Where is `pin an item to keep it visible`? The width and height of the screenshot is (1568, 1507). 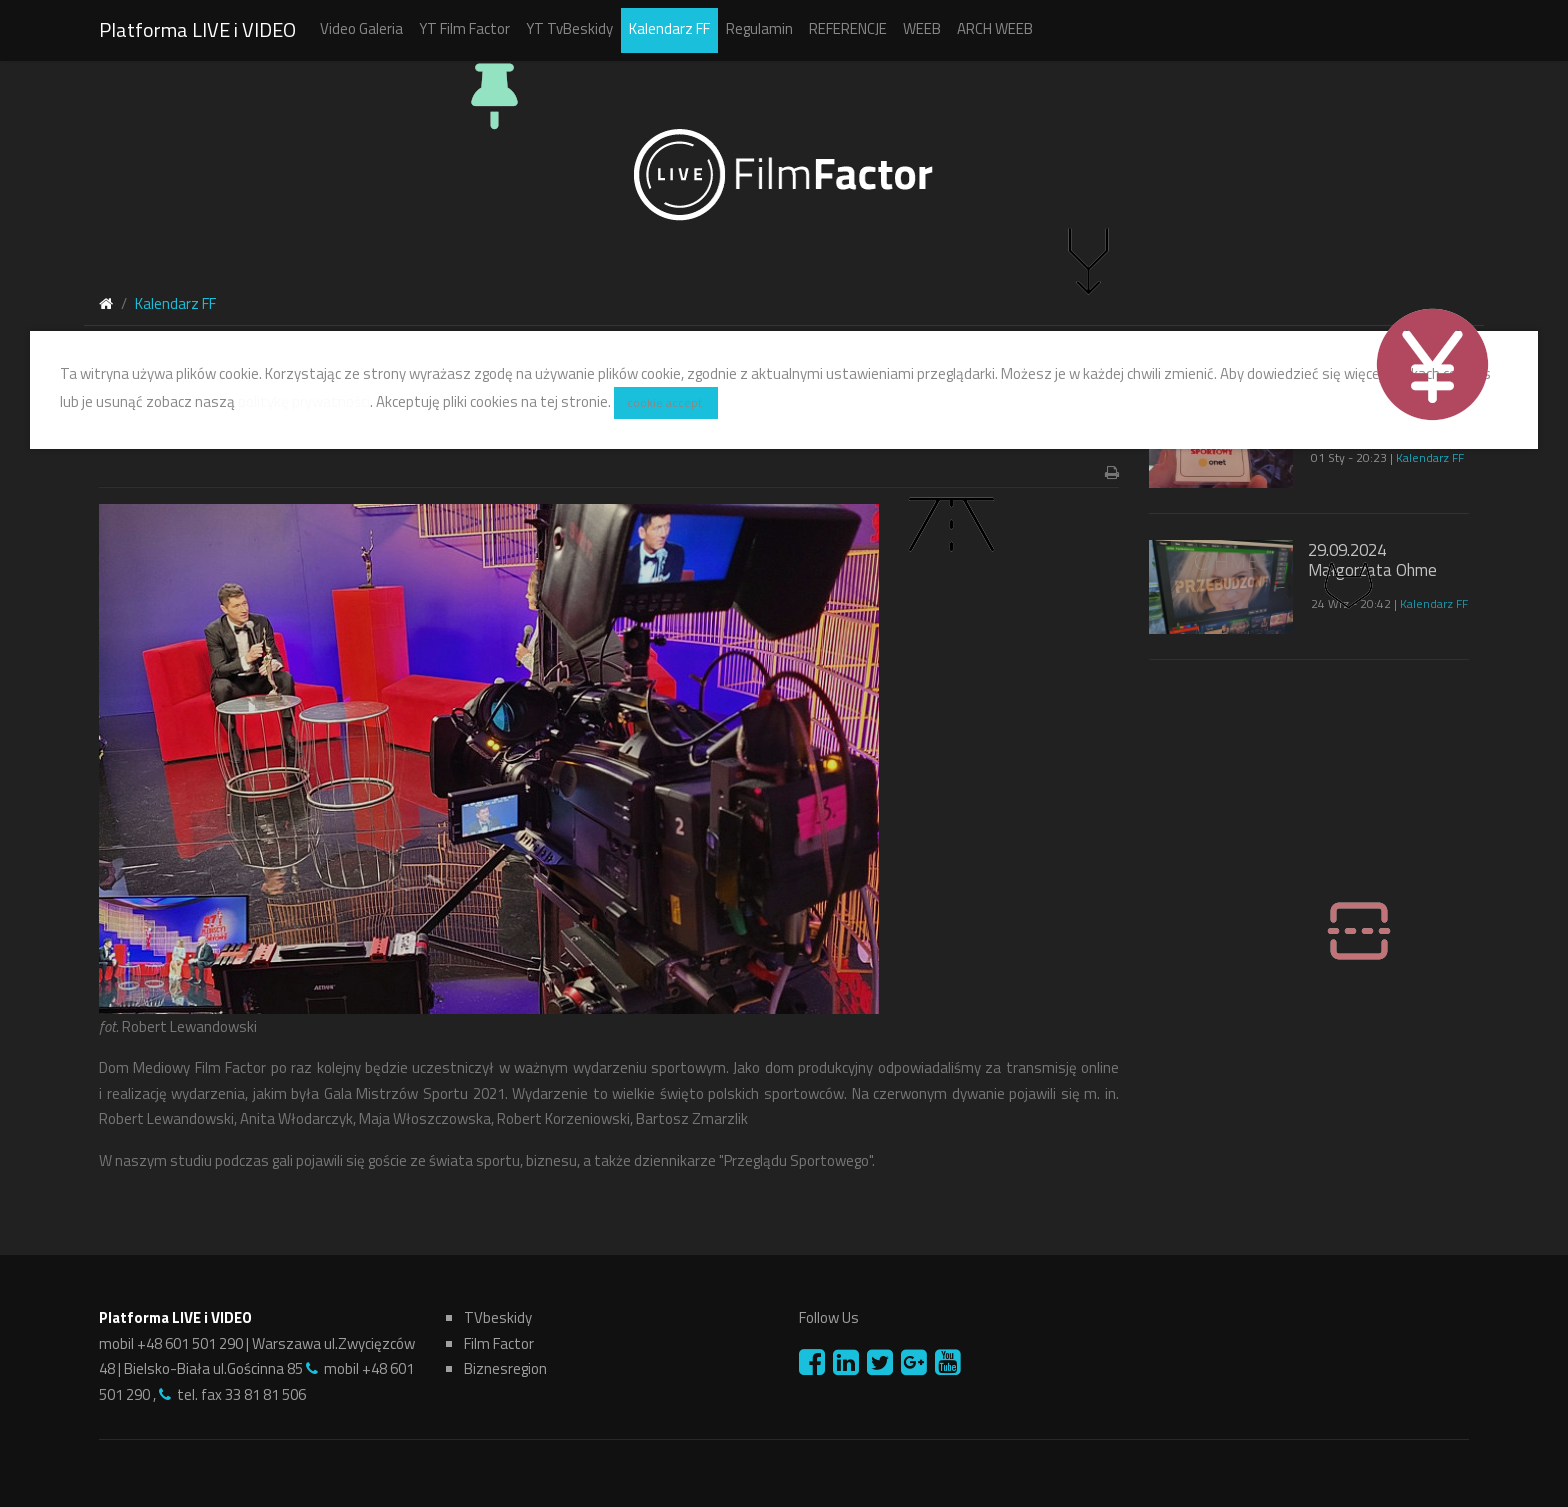 pin an item to keep it visible is located at coordinates (494, 94).